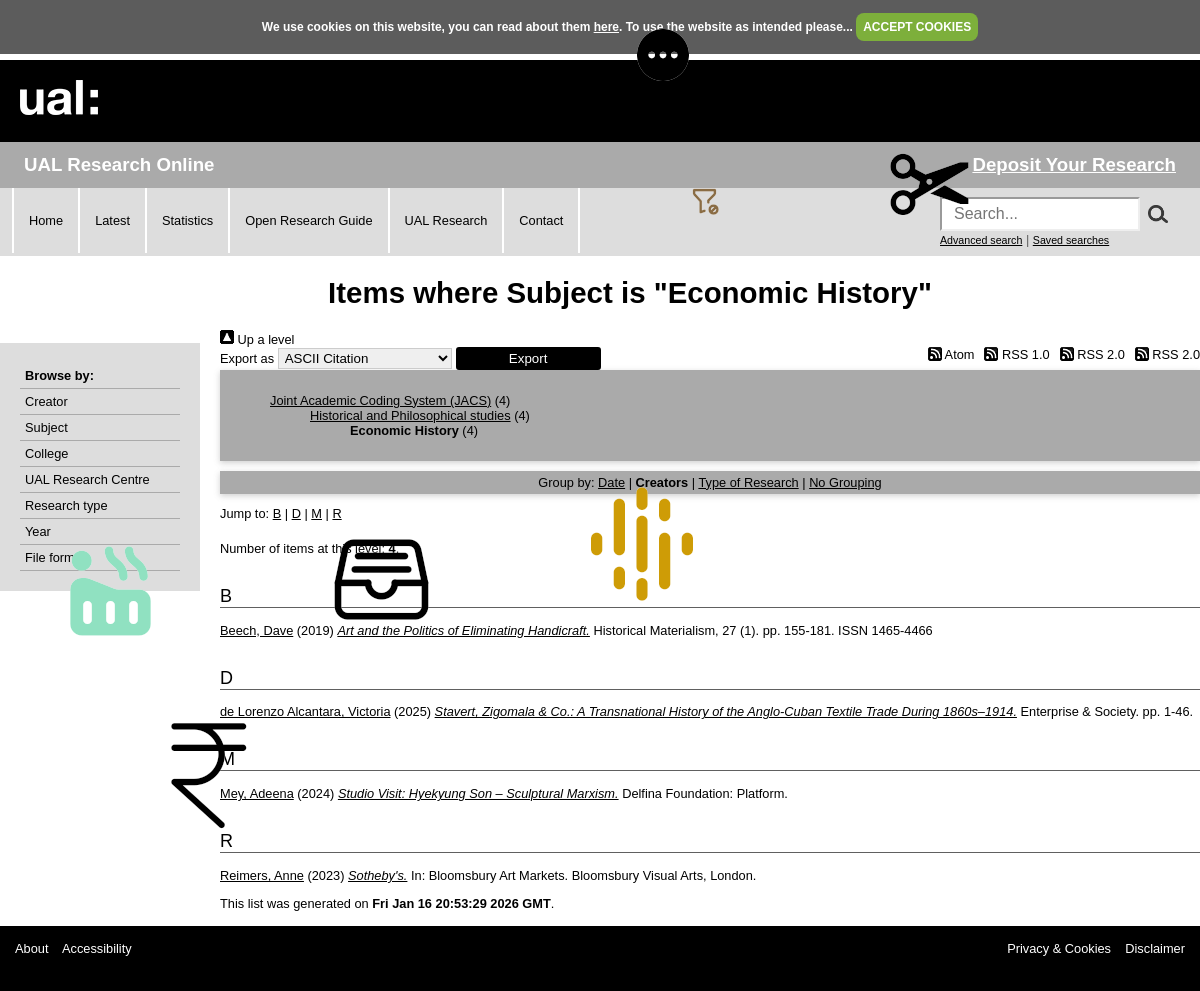  What do you see at coordinates (929, 184) in the screenshot?
I see `cut selected text or content` at bounding box center [929, 184].